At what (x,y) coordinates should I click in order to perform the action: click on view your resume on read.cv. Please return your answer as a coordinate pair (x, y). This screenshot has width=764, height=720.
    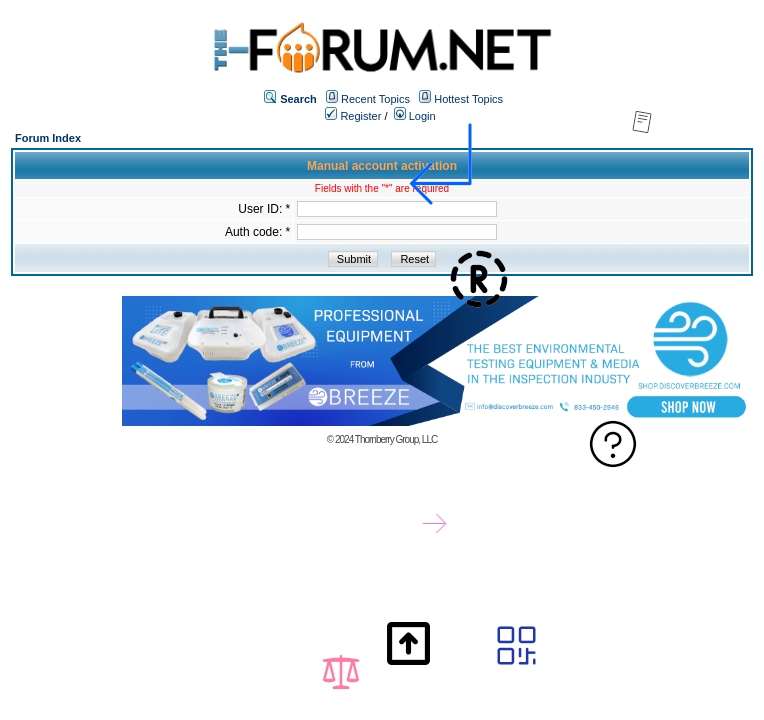
    Looking at the image, I should click on (642, 122).